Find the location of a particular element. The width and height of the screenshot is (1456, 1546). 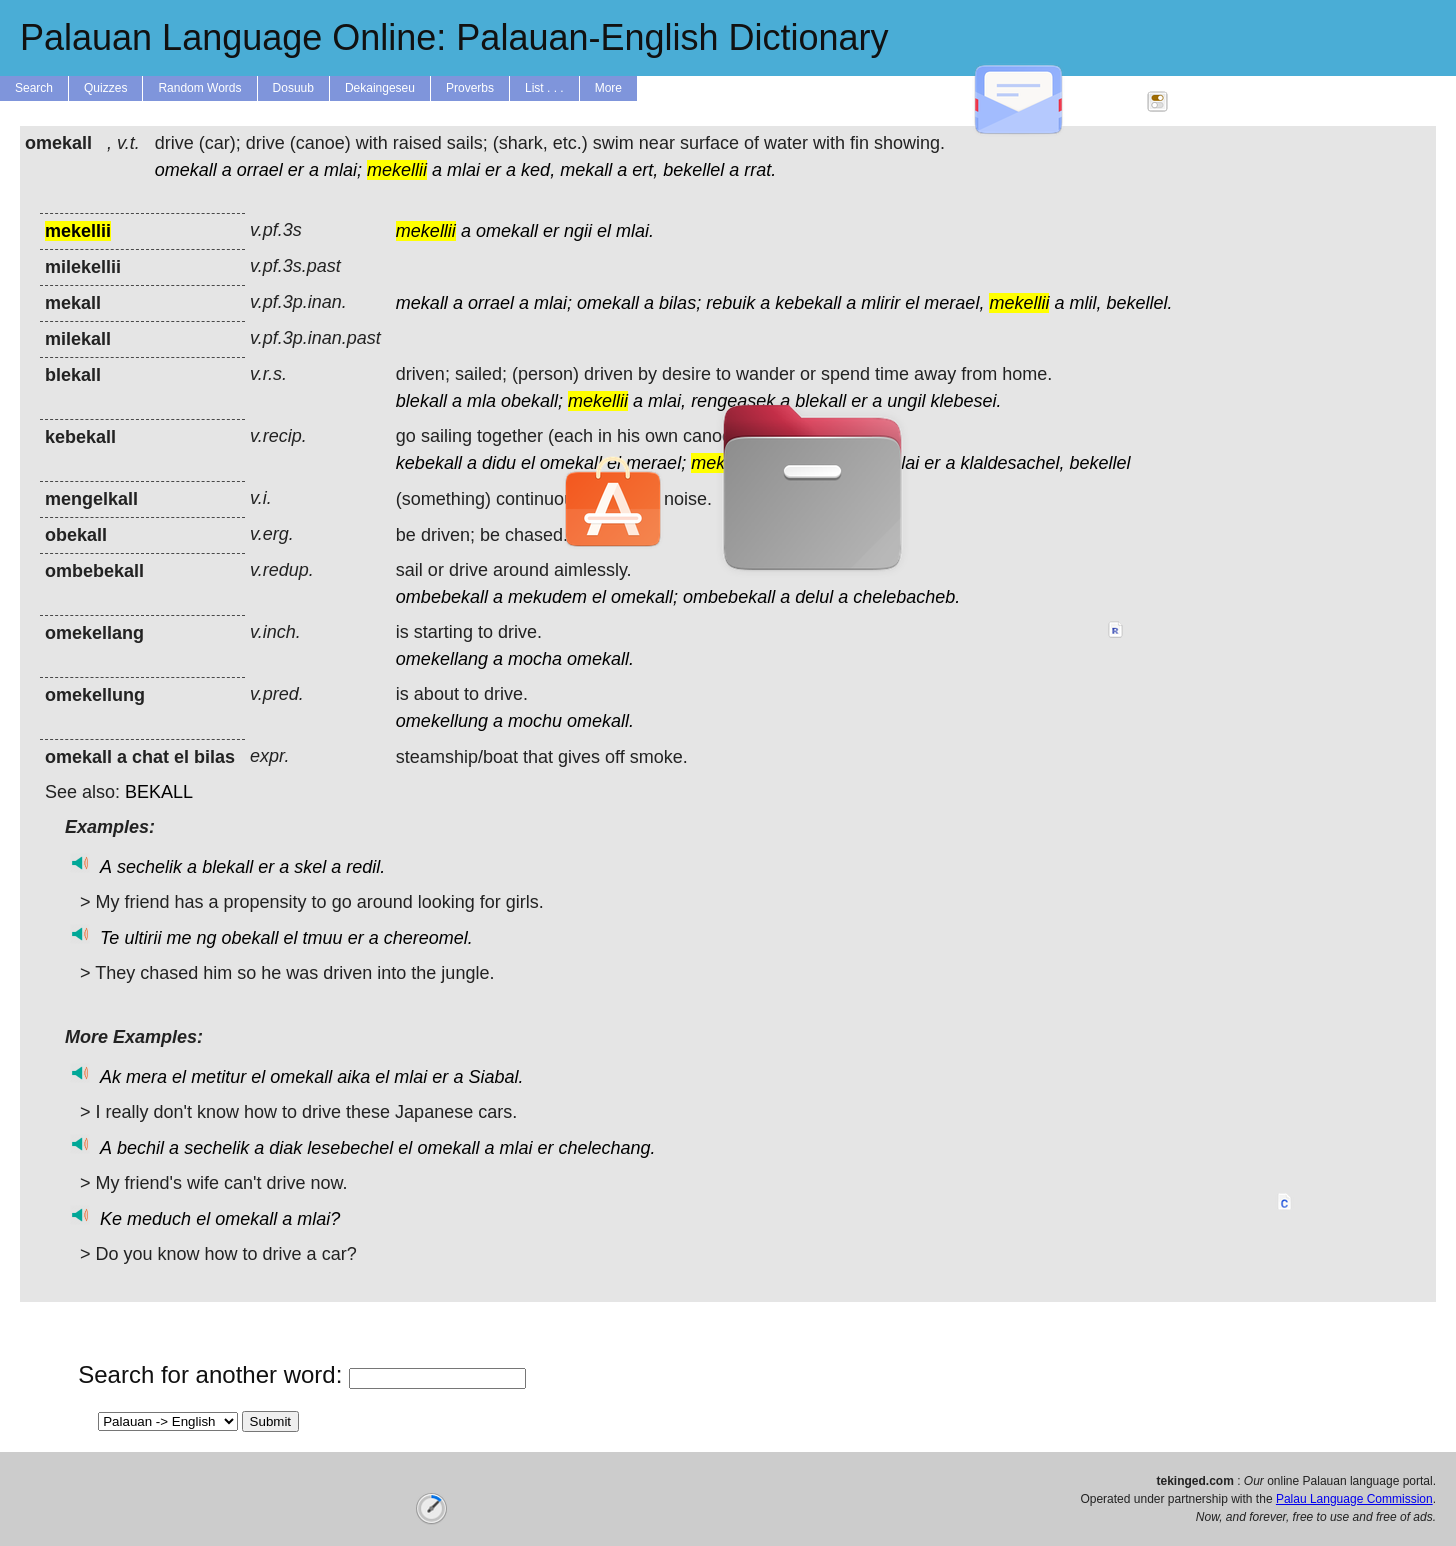

open gnome tweaks settings is located at coordinates (1157, 101).